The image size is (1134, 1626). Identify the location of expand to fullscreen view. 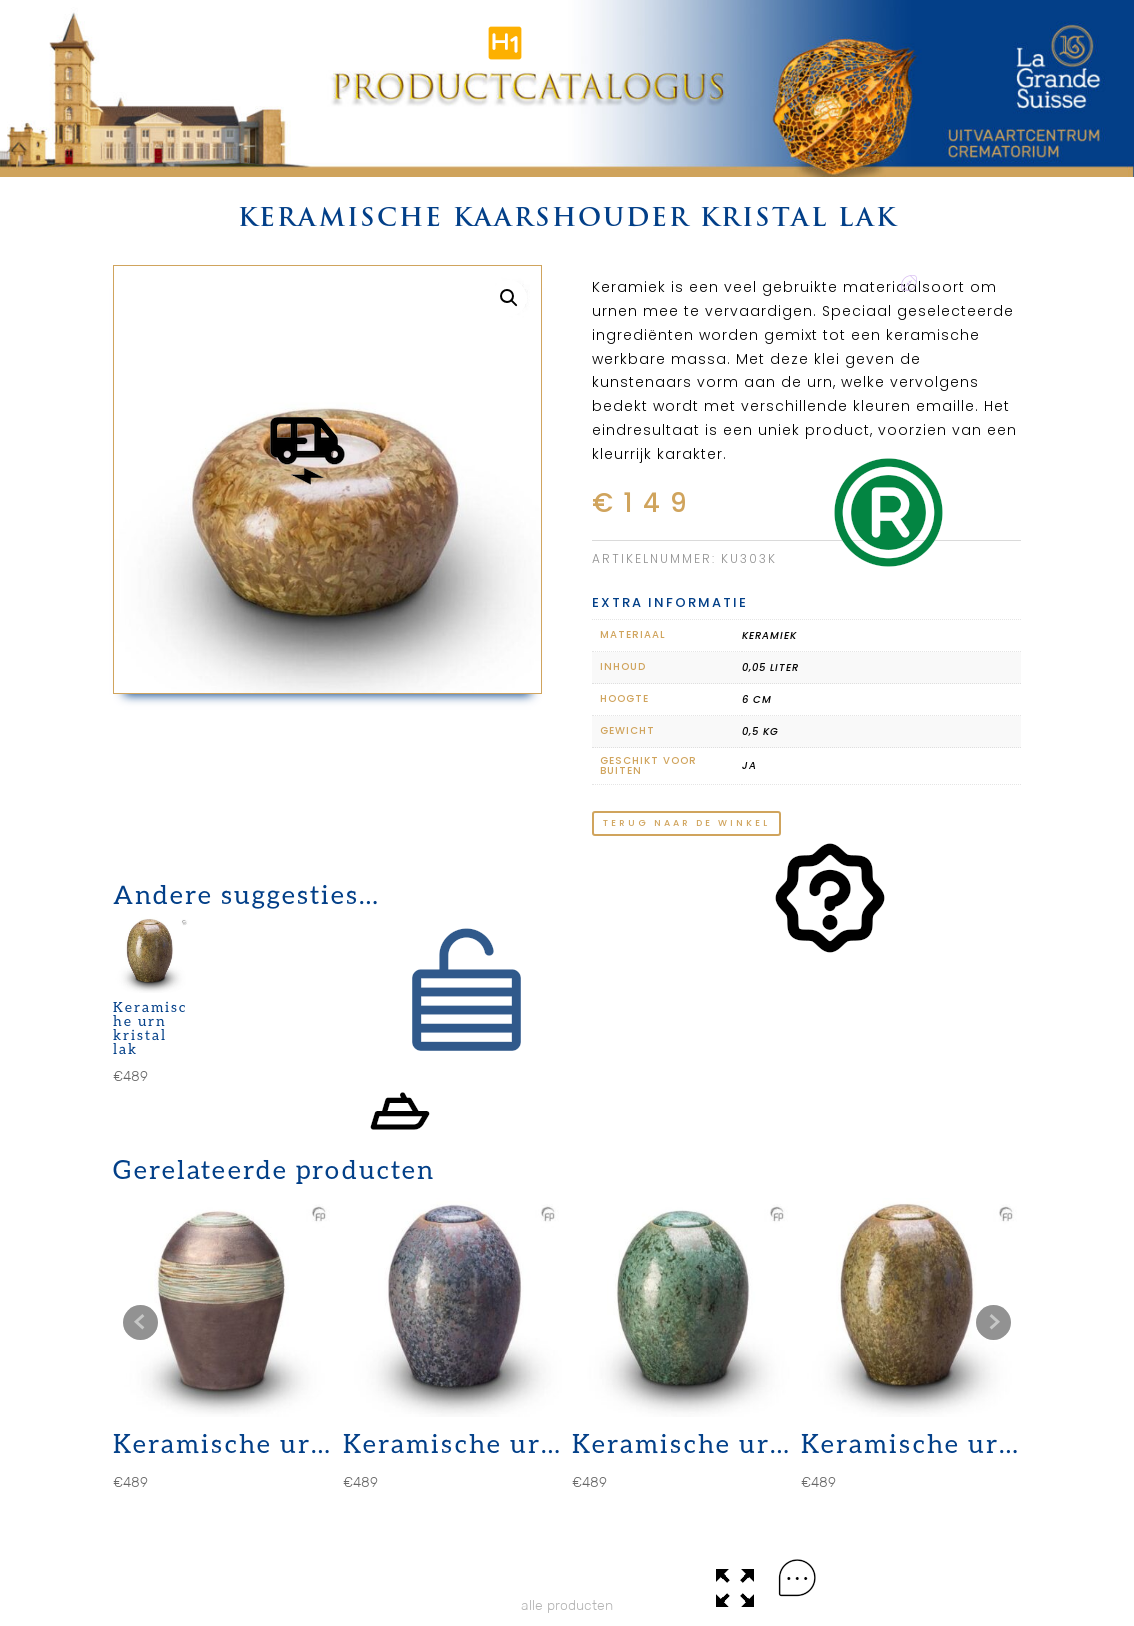
(735, 1588).